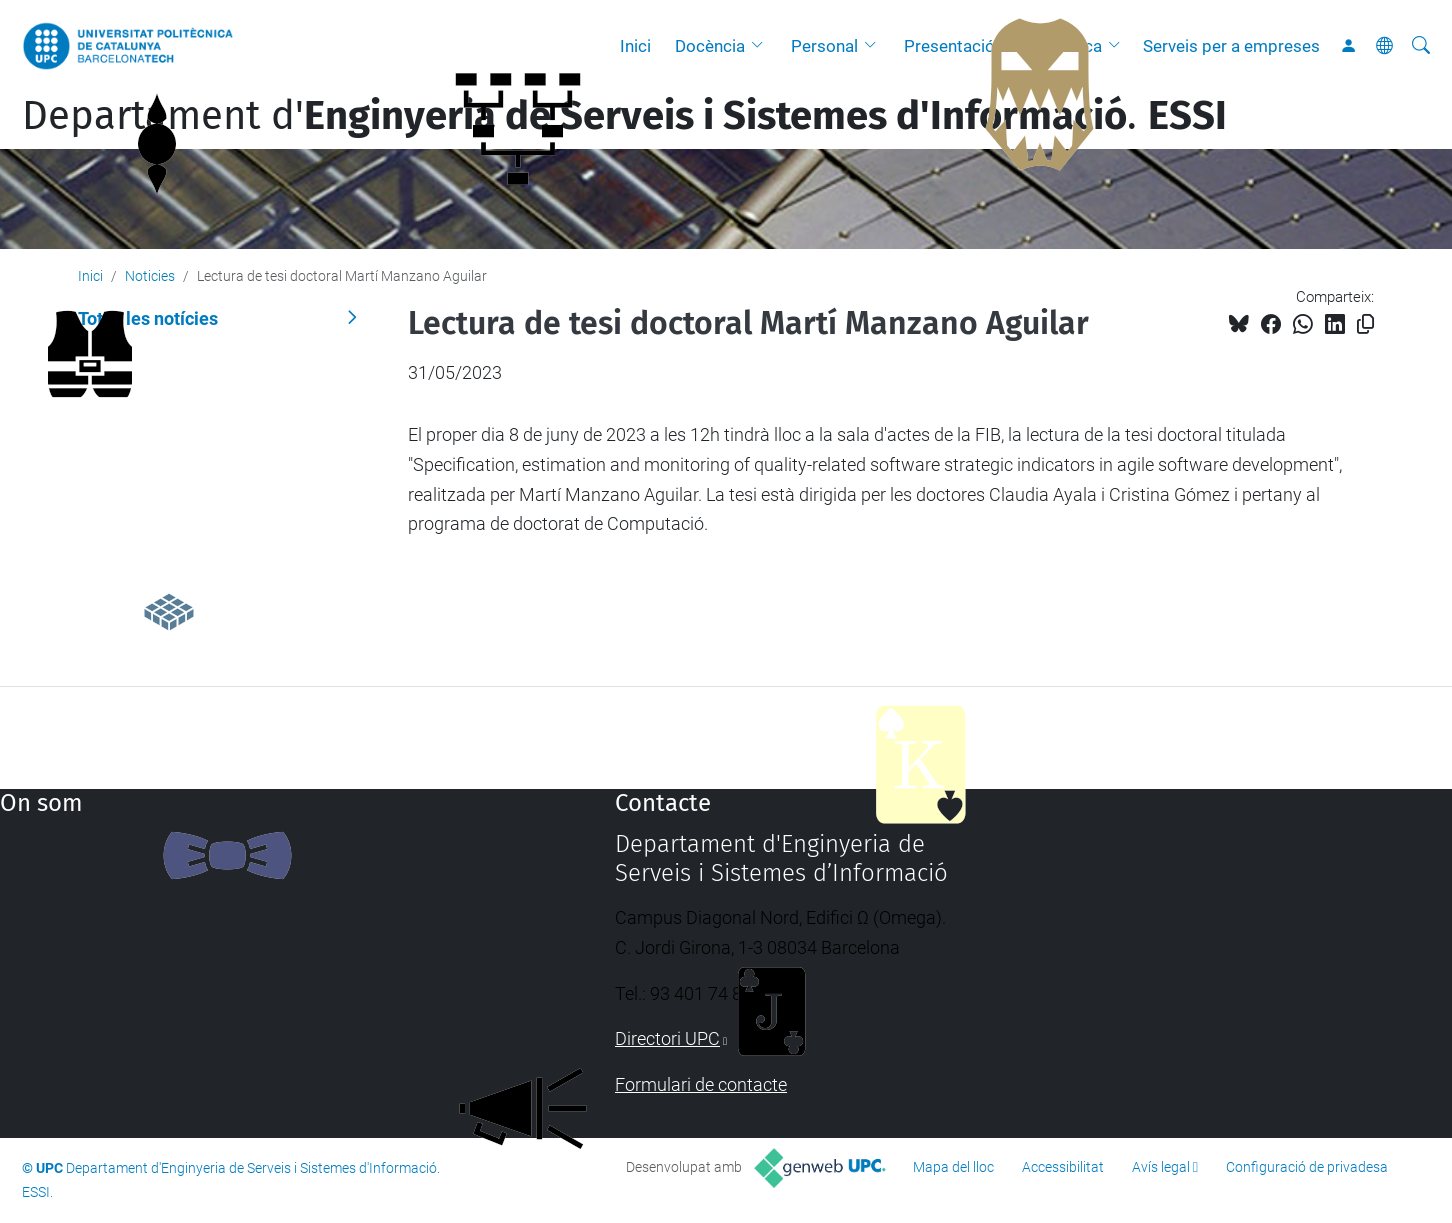  I want to click on select formal or dressy attire option, so click(227, 855).